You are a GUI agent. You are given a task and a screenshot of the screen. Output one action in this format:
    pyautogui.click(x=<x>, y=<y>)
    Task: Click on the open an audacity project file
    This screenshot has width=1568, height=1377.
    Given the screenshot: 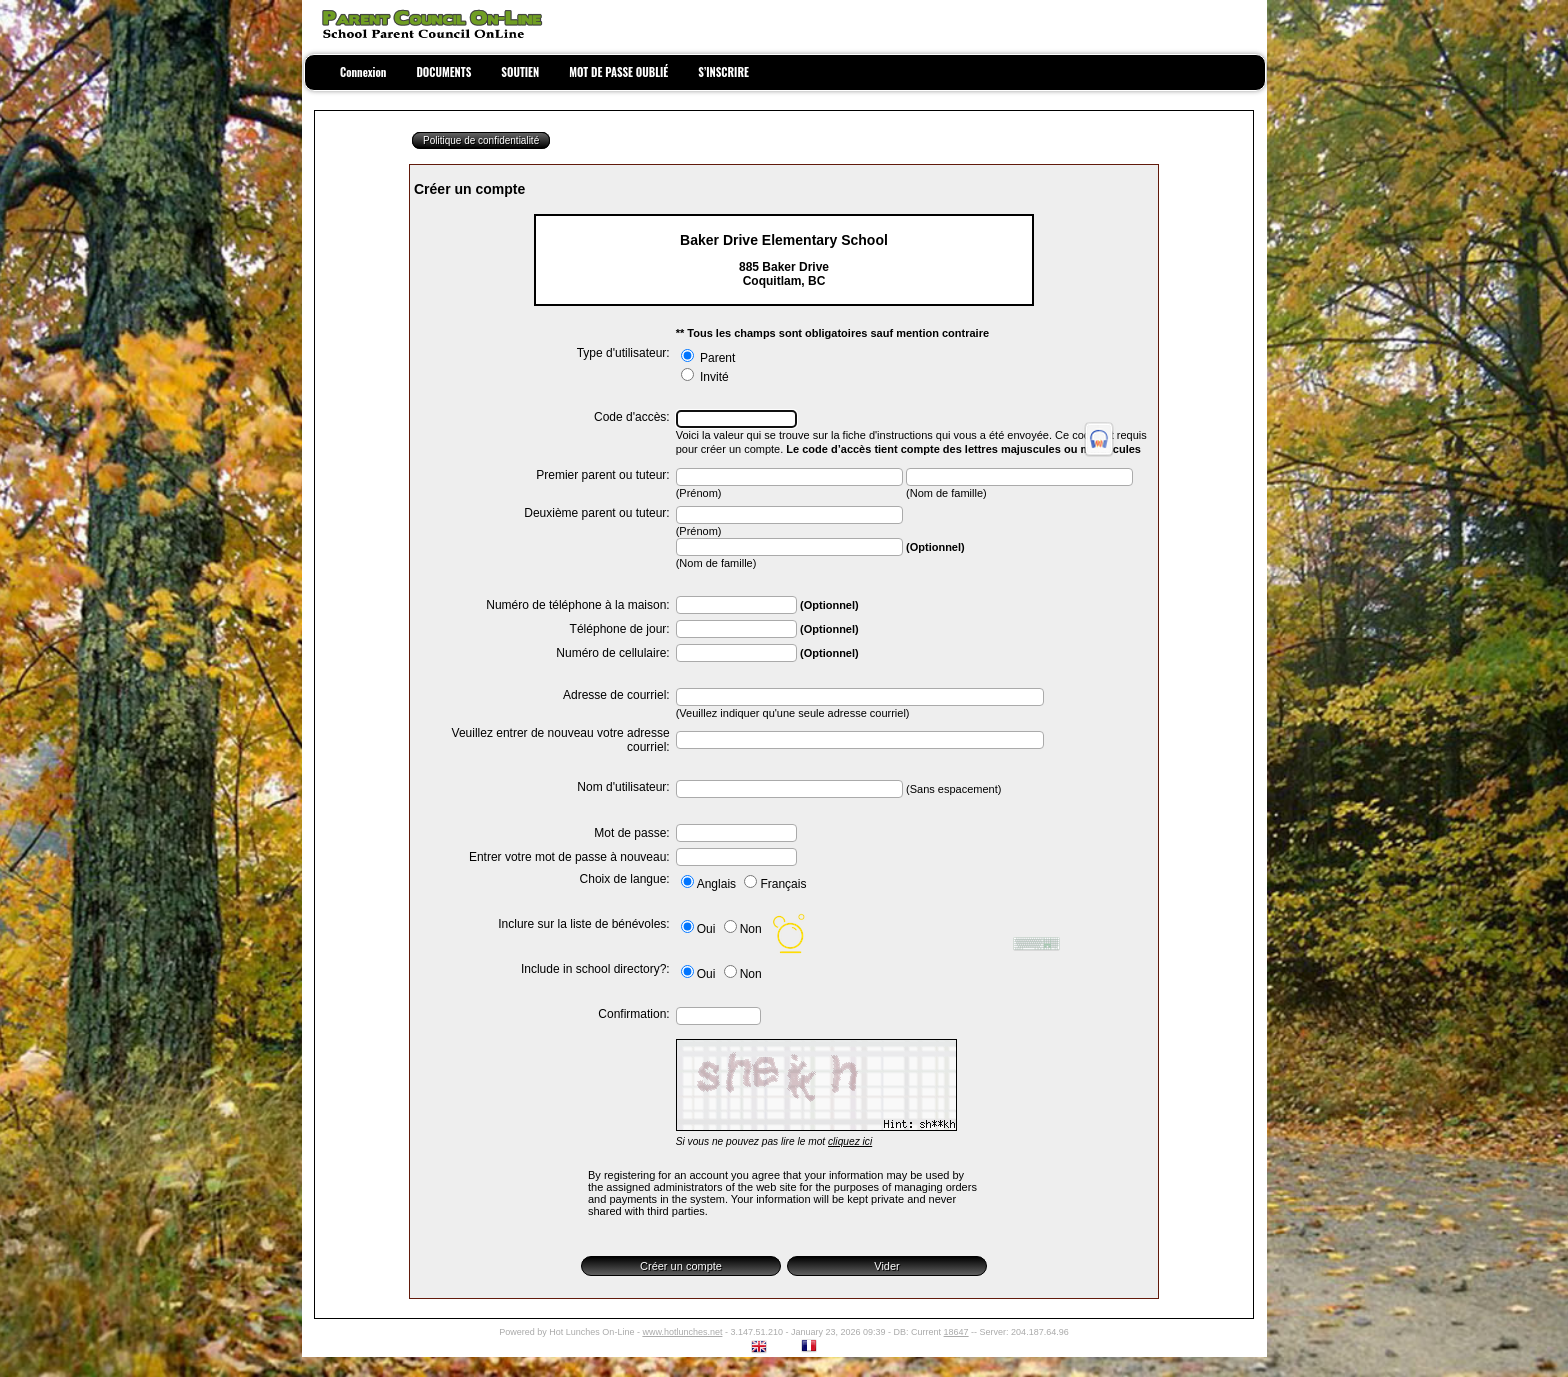 What is the action you would take?
    pyautogui.click(x=1099, y=439)
    